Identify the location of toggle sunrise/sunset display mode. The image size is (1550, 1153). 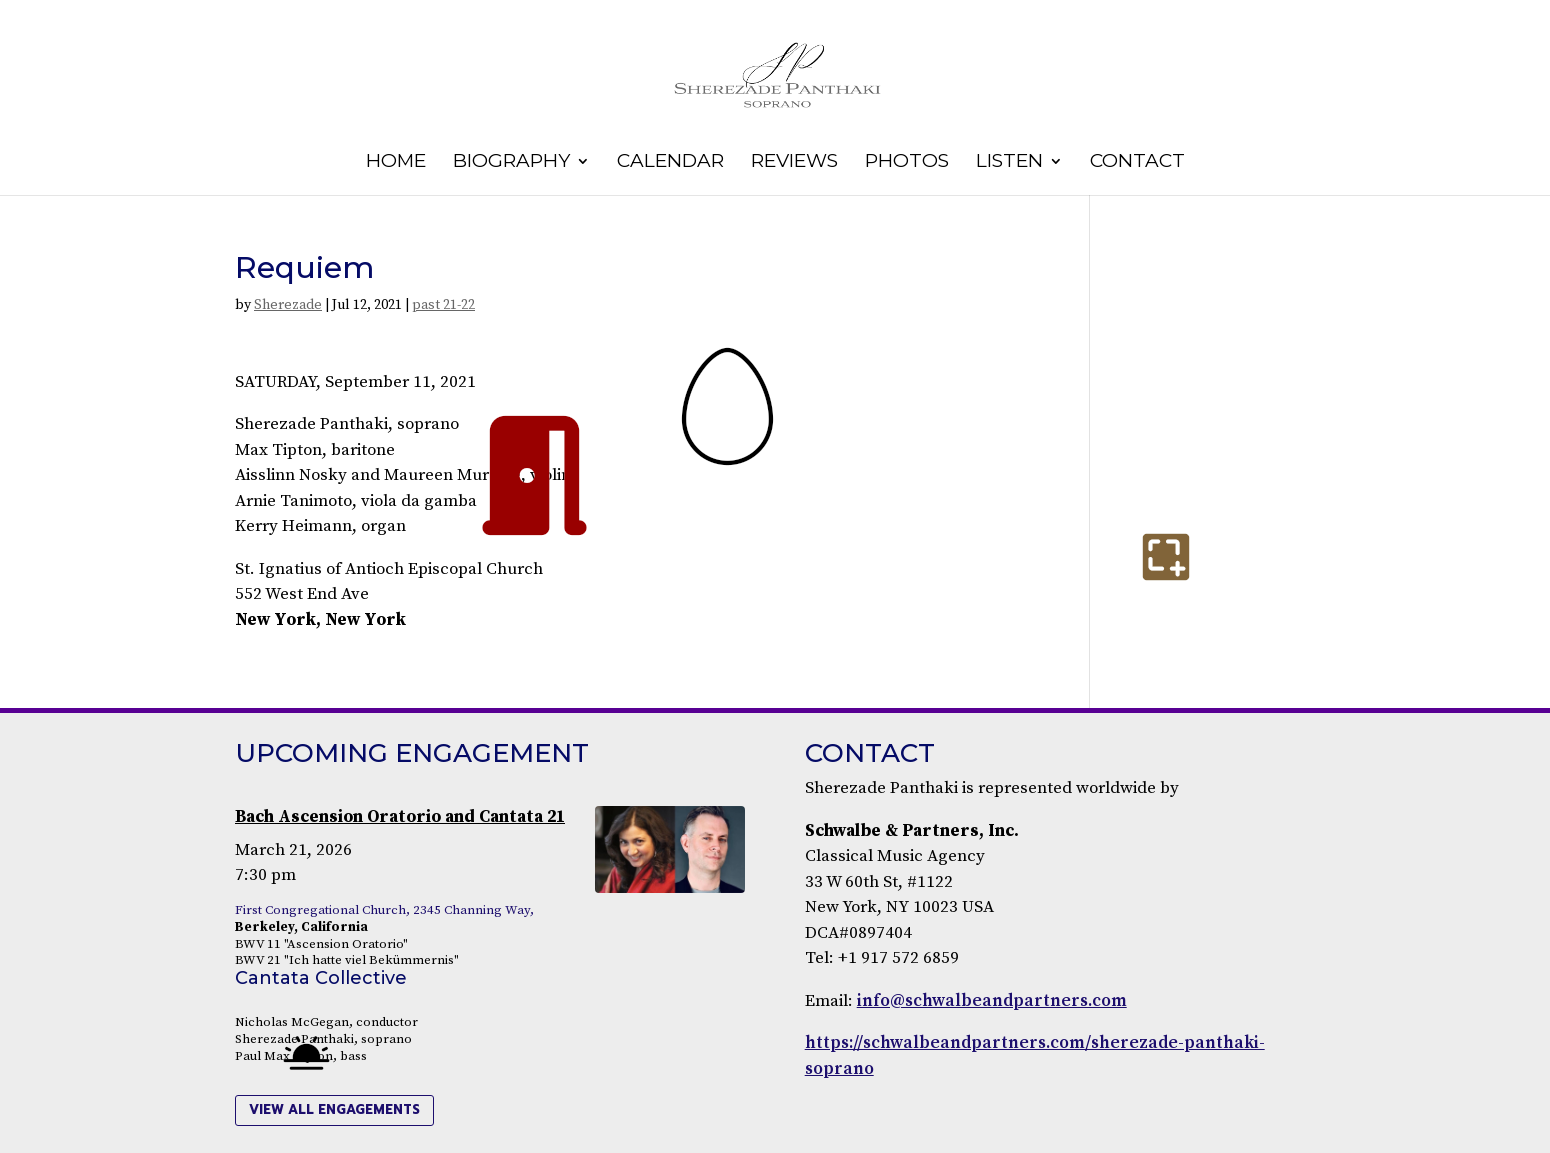
(306, 1054).